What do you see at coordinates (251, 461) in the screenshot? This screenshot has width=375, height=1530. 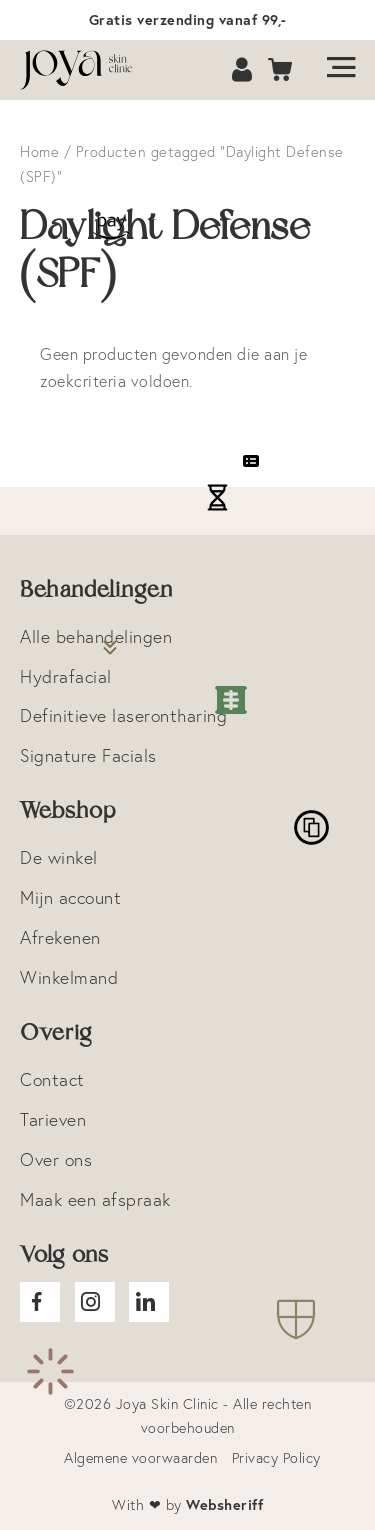 I see `view list or menu items` at bounding box center [251, 461].